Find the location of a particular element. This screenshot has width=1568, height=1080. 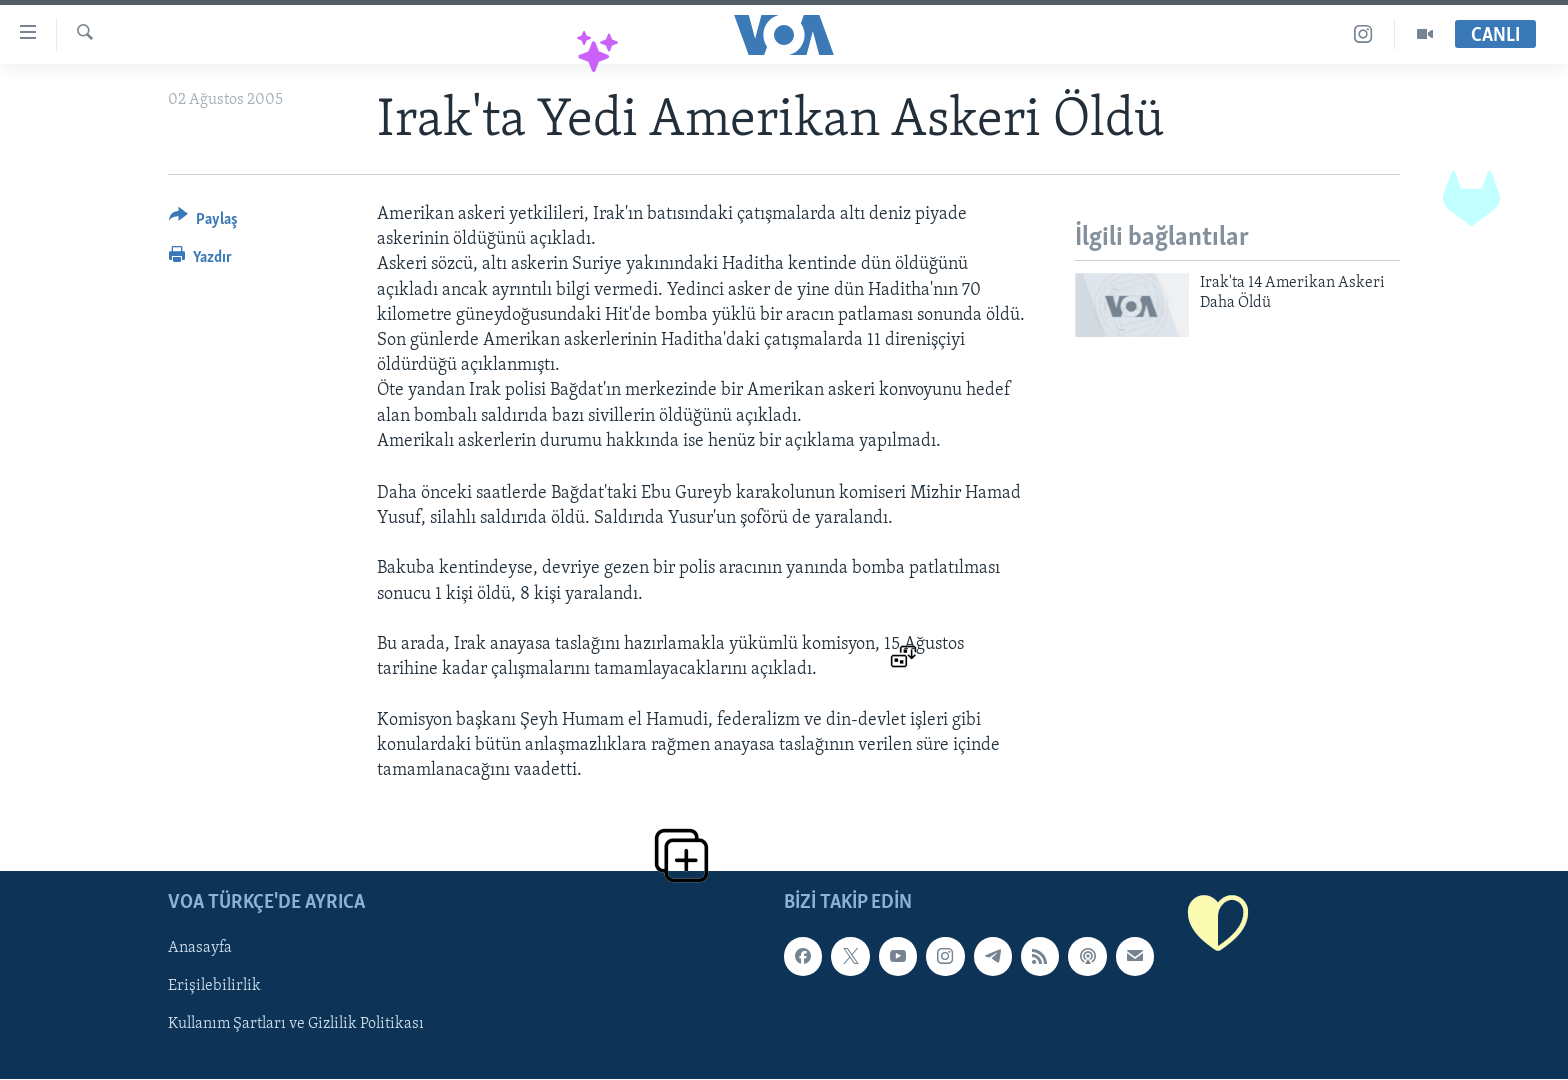

open GitLab repository is located at coordinates (1471, 198).